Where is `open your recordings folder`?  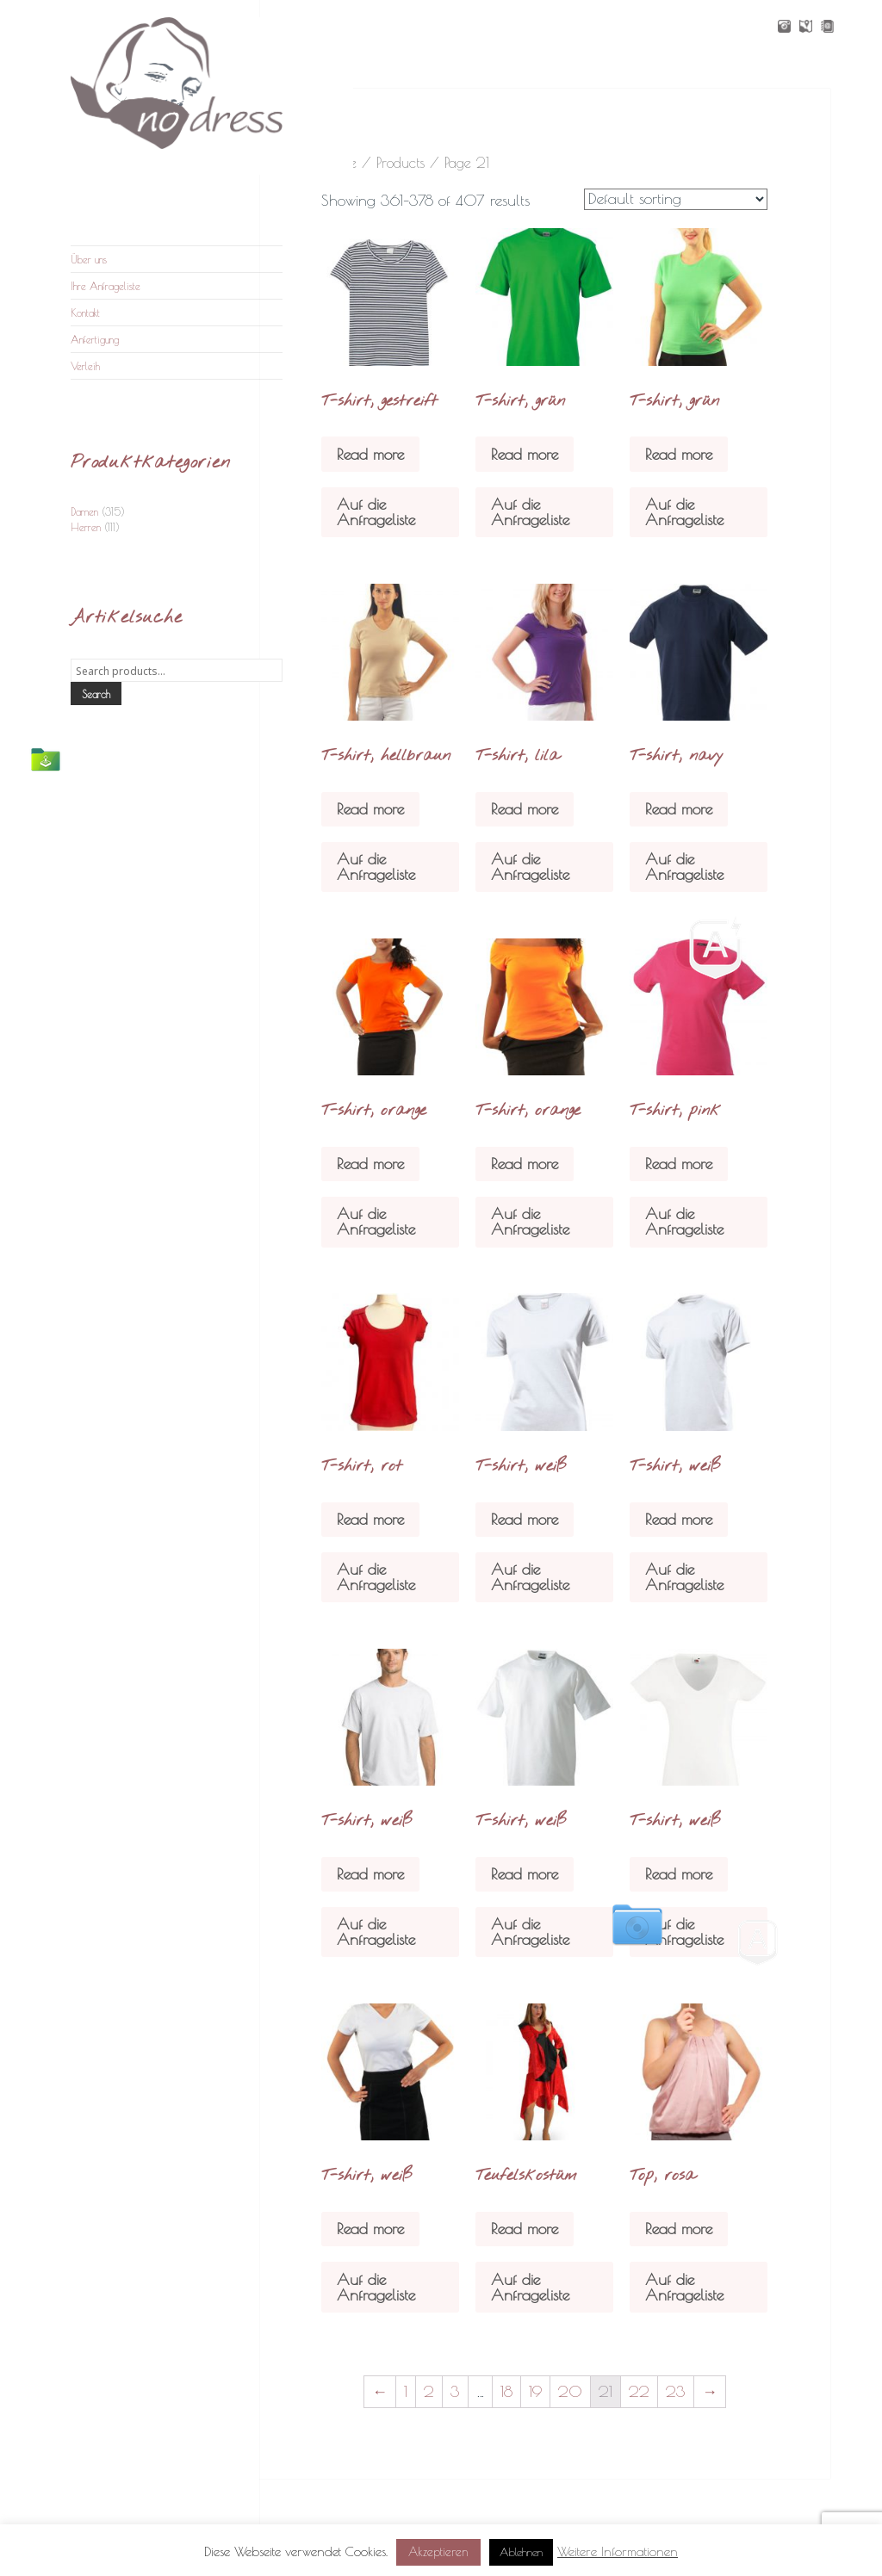
open your recordings folder is located at coordinates (637, 1924).